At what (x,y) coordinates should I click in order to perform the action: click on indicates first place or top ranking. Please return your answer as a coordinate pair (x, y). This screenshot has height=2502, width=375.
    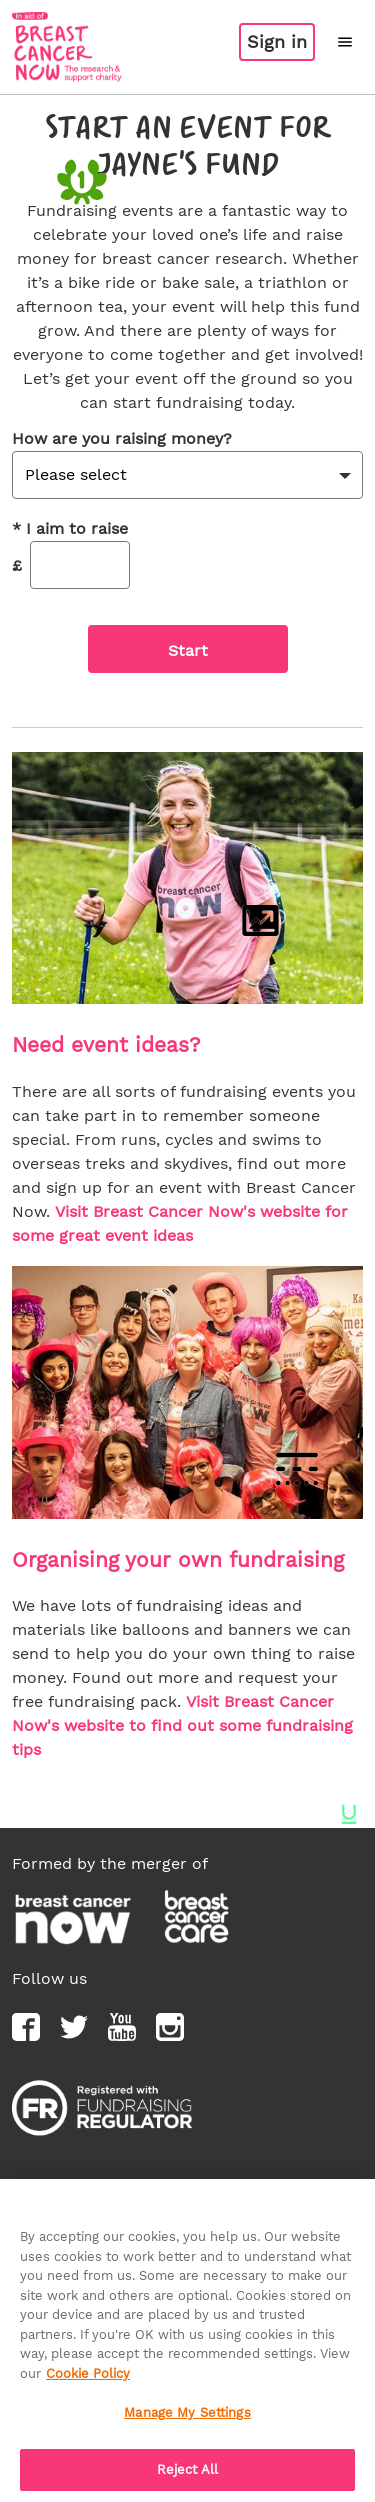
    Looking at the image, I should click on (82, 182).